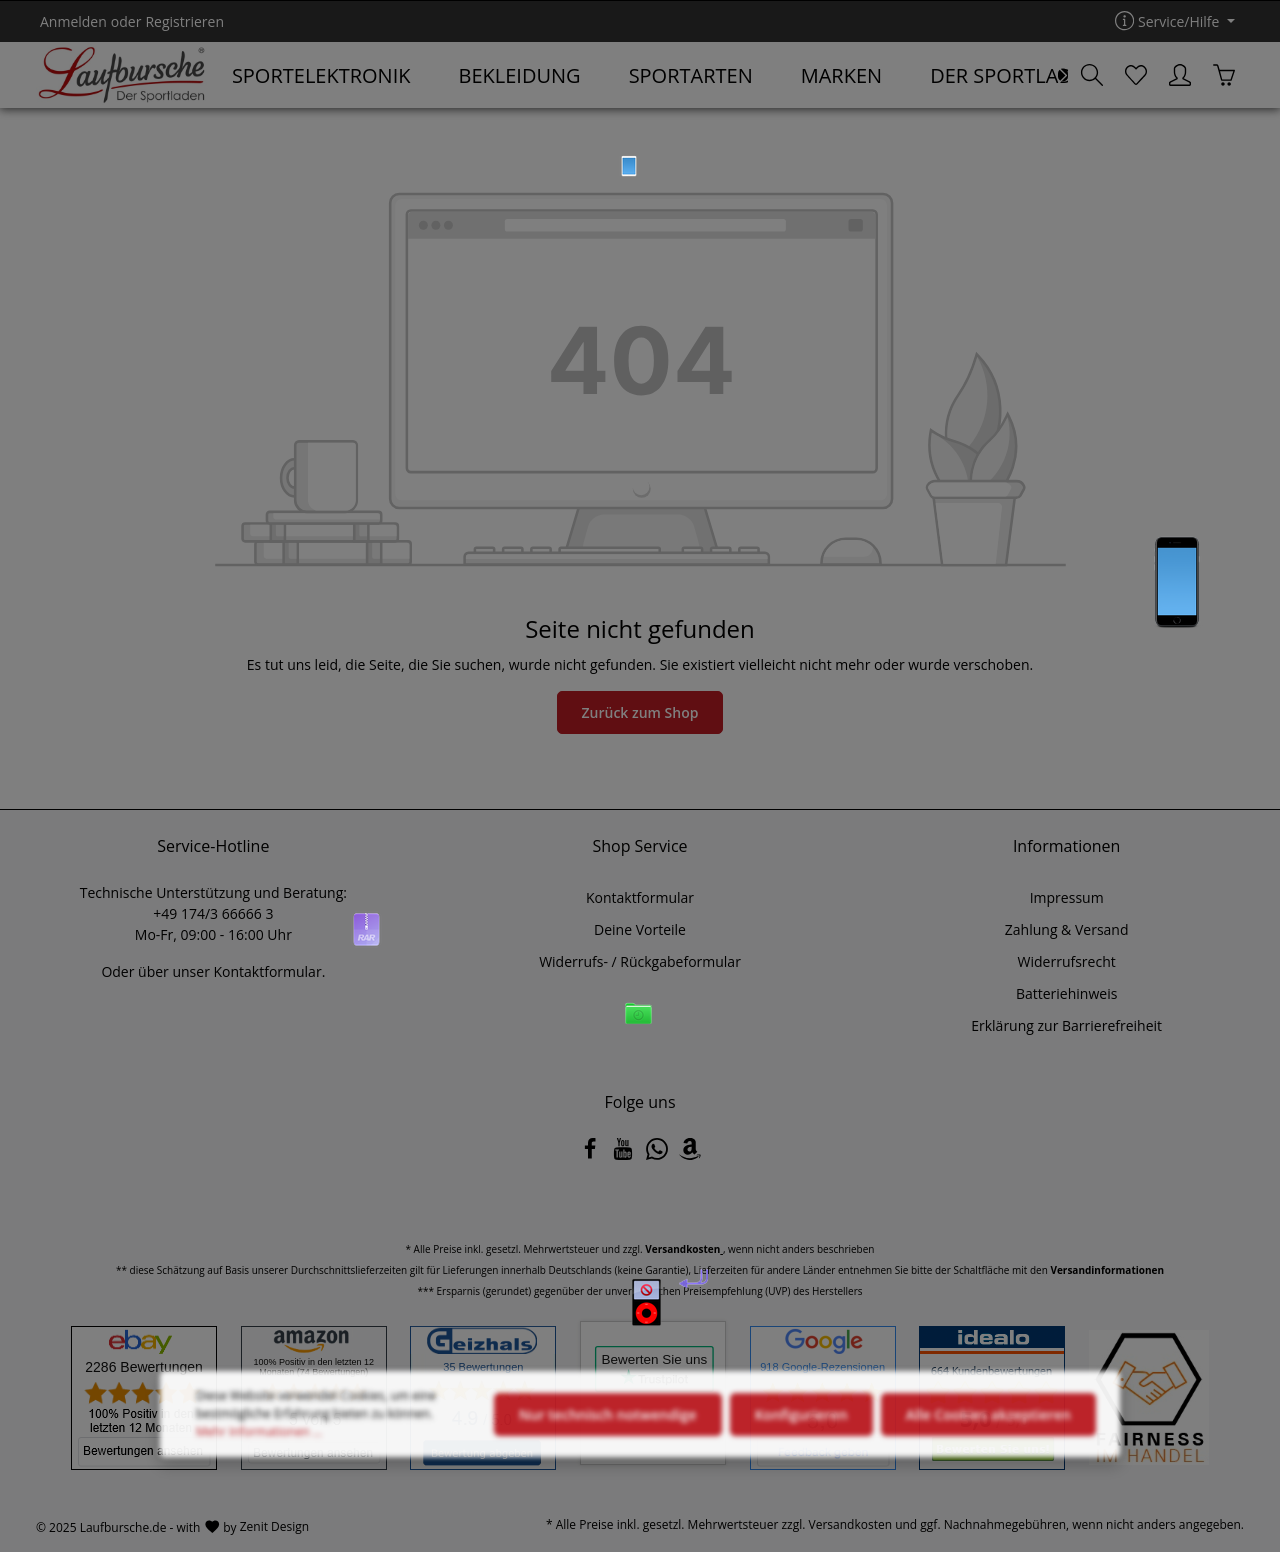 Image resolution: width=1280 pixels, height=1552 pixels. What do you see at coordinates (693, 1277) in the screenshot?
I see `reply to all recipients of an email` at bounding box center [693, 1277].